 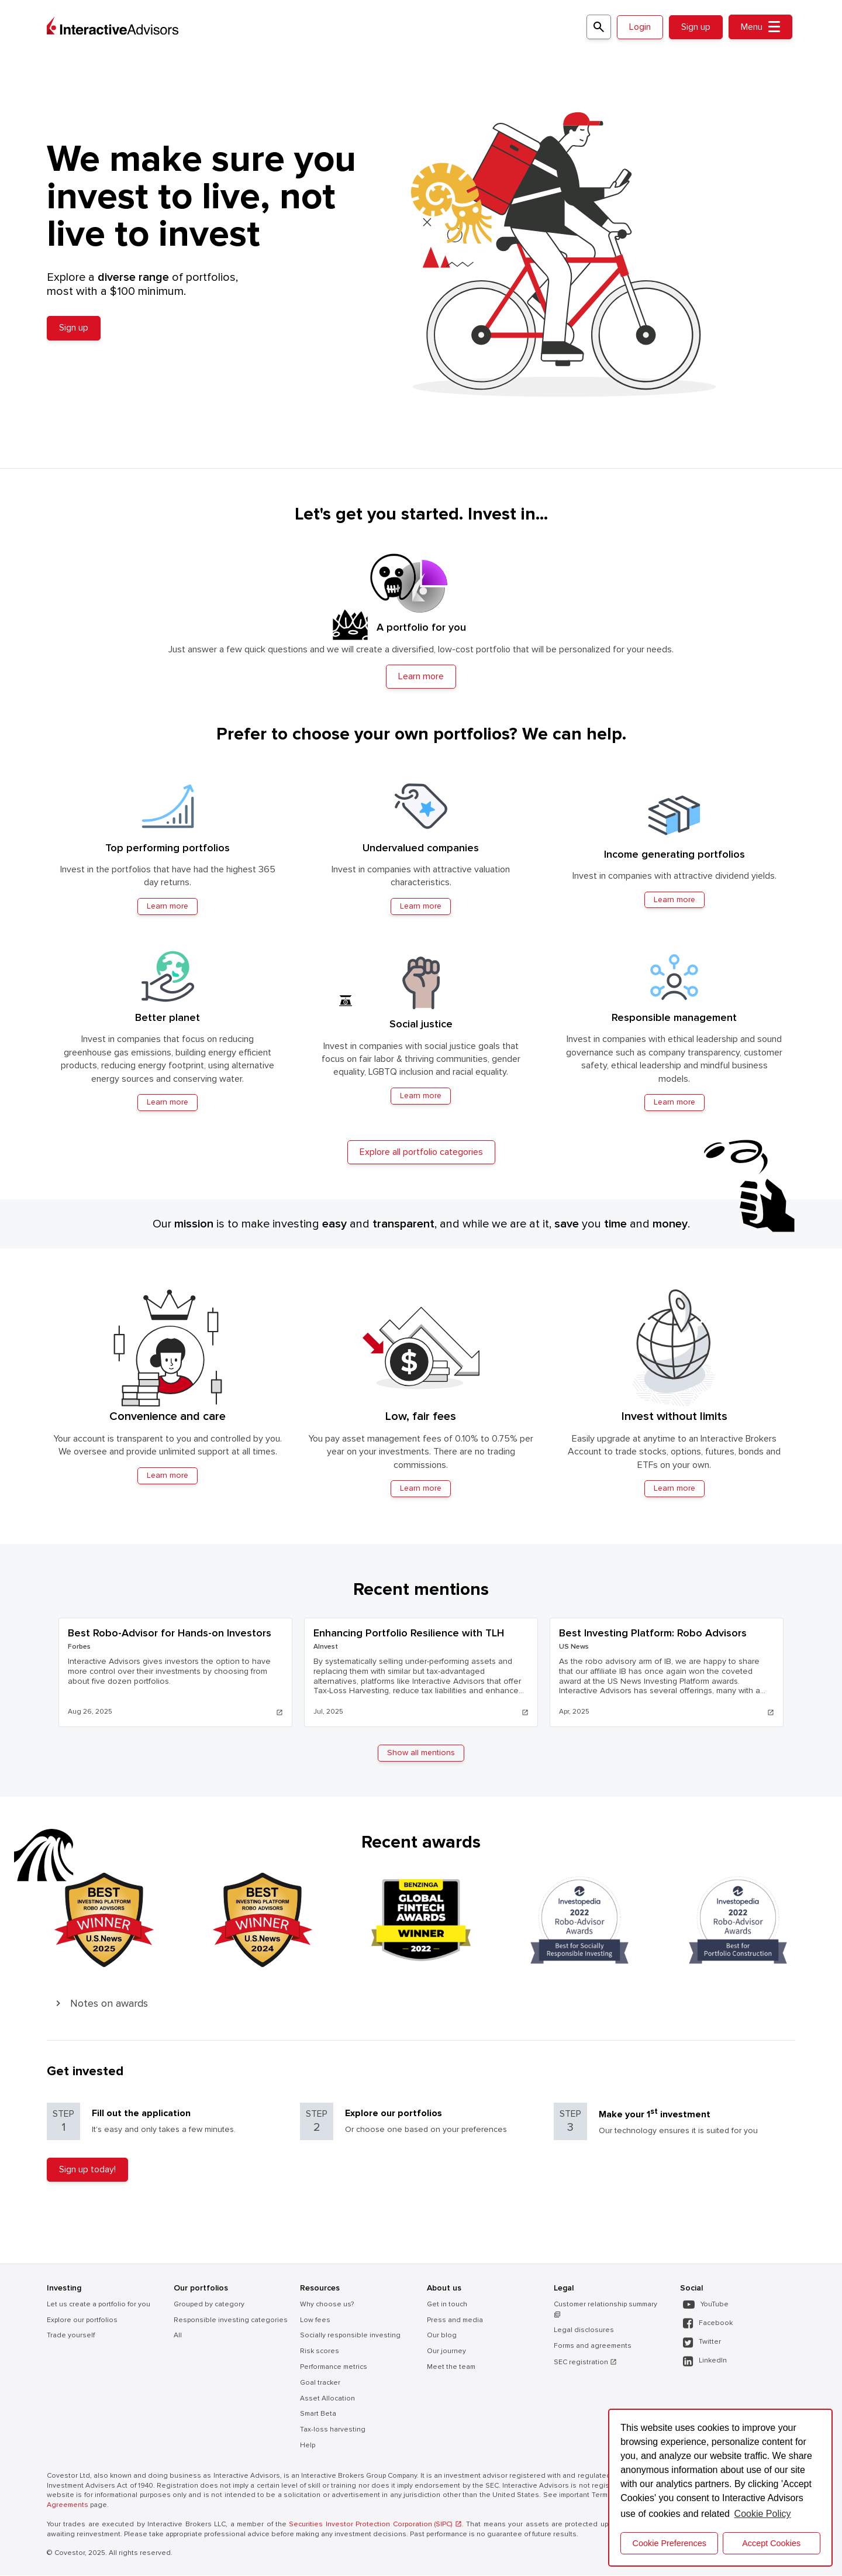 I want to click on indicates ocean or water-related content, so click(x=43, y=1851).